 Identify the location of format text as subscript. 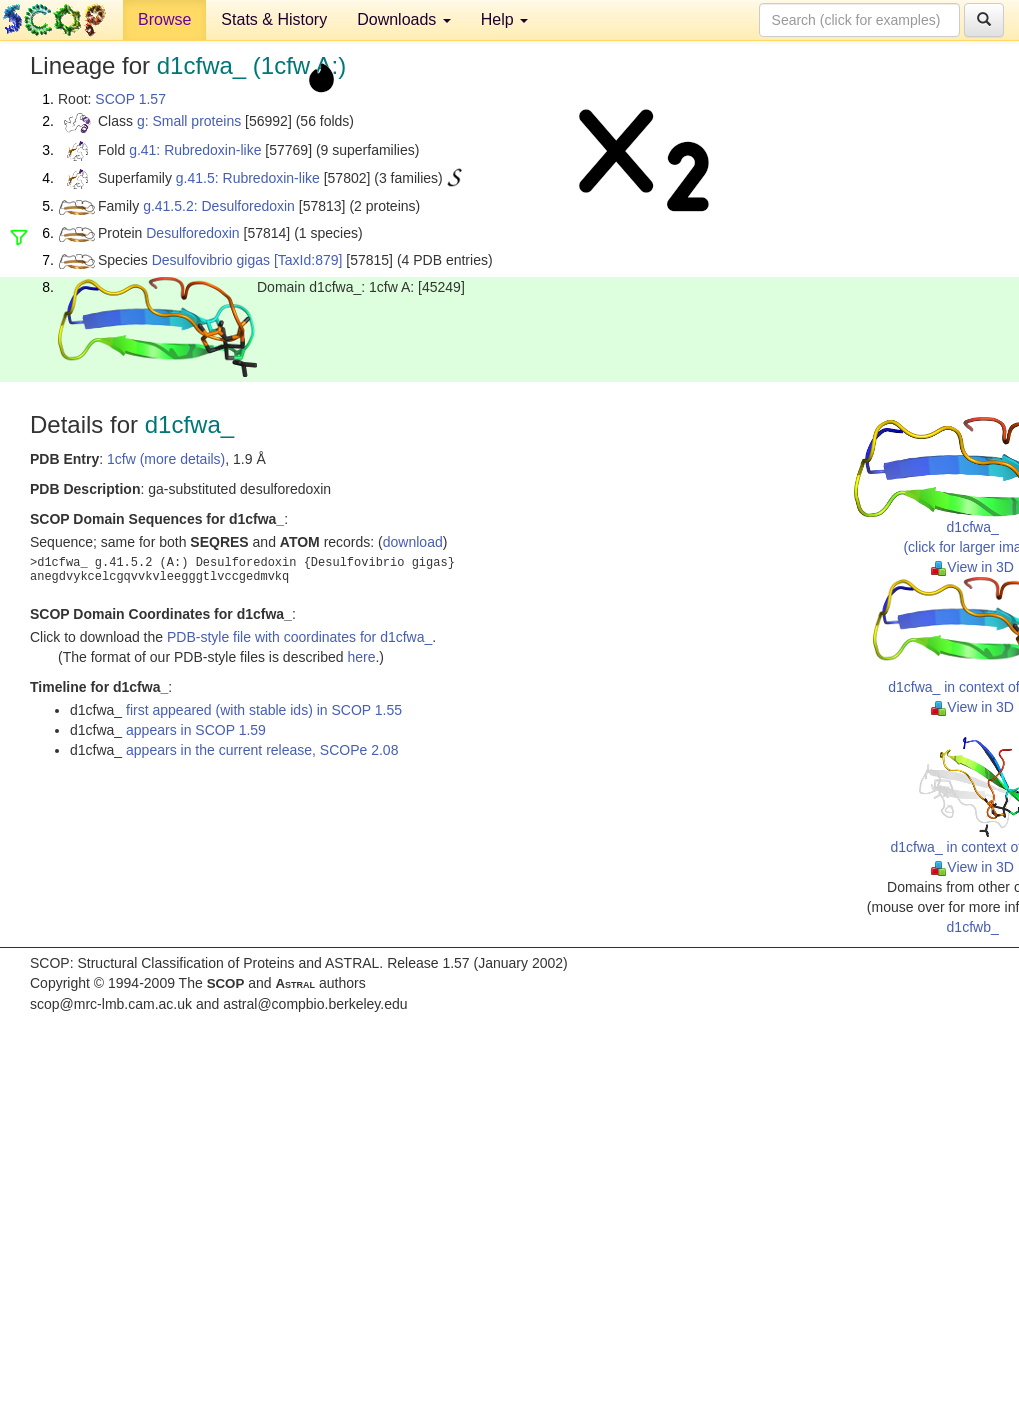
(637, 158).